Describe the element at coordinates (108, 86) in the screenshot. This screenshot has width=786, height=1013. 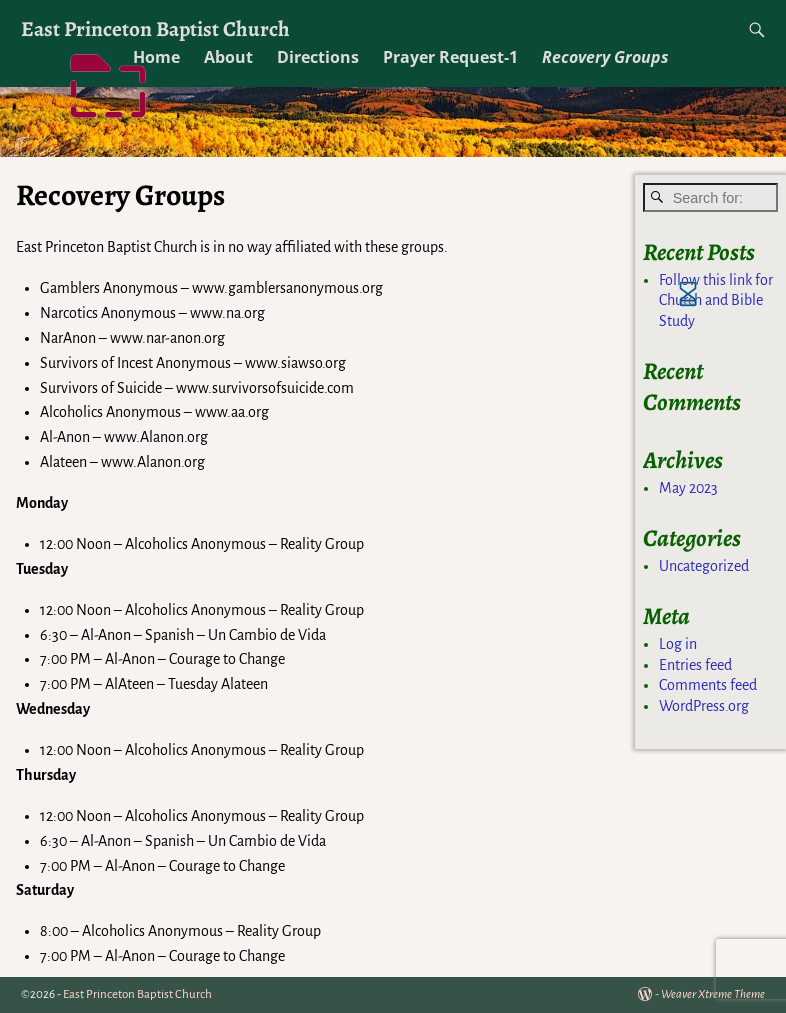
I see `create a new folder` at that location.